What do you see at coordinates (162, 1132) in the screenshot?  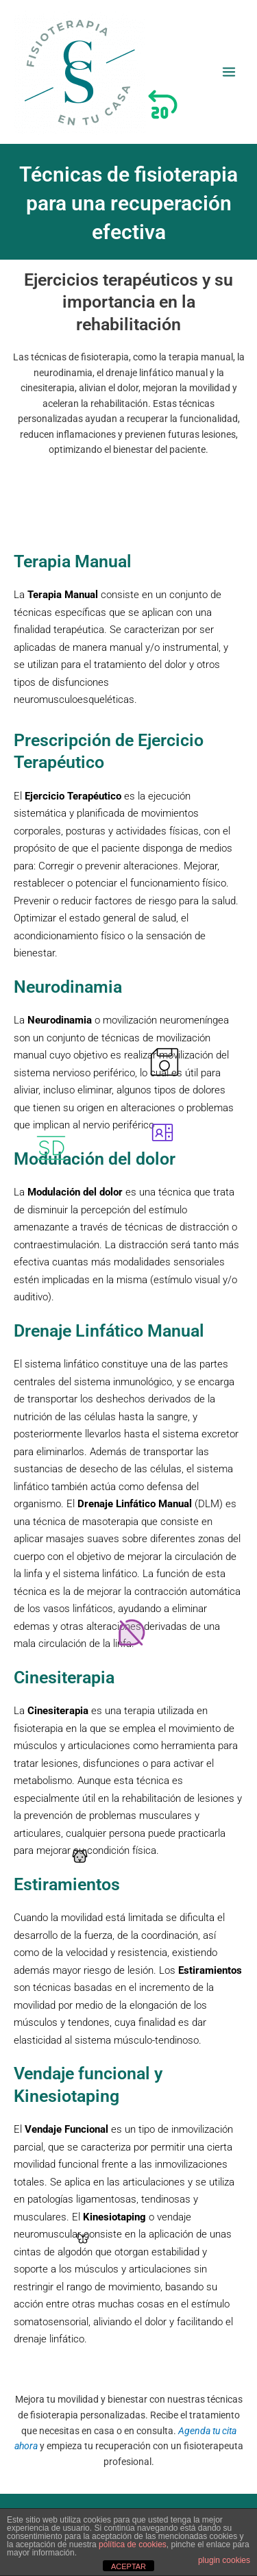 I see `start or join a video conference` at bounding box center [162, 1132].